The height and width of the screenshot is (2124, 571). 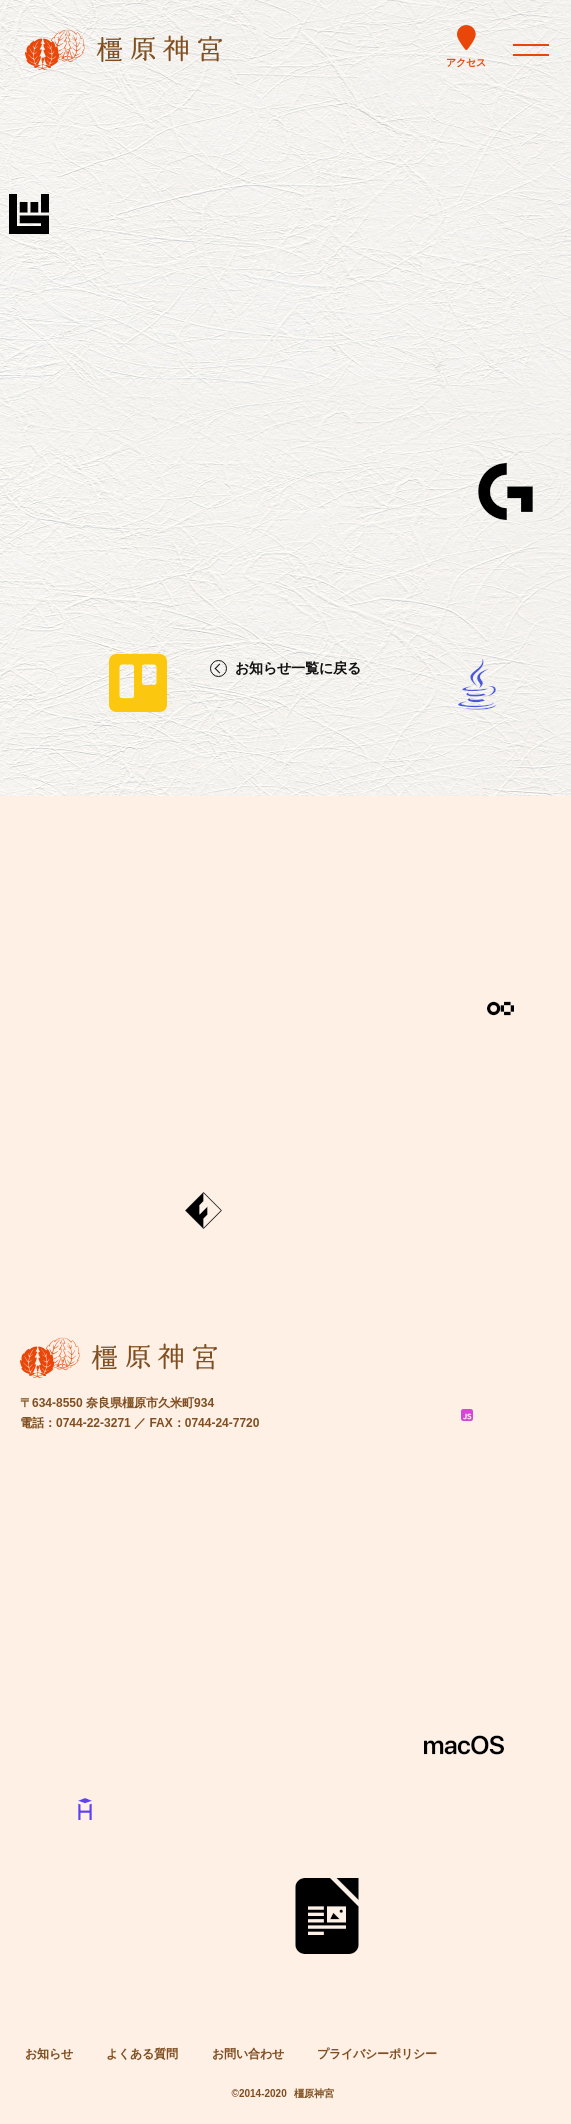 I want to click on open the Eight sleep tracking app, so click(x=500, y=1008).